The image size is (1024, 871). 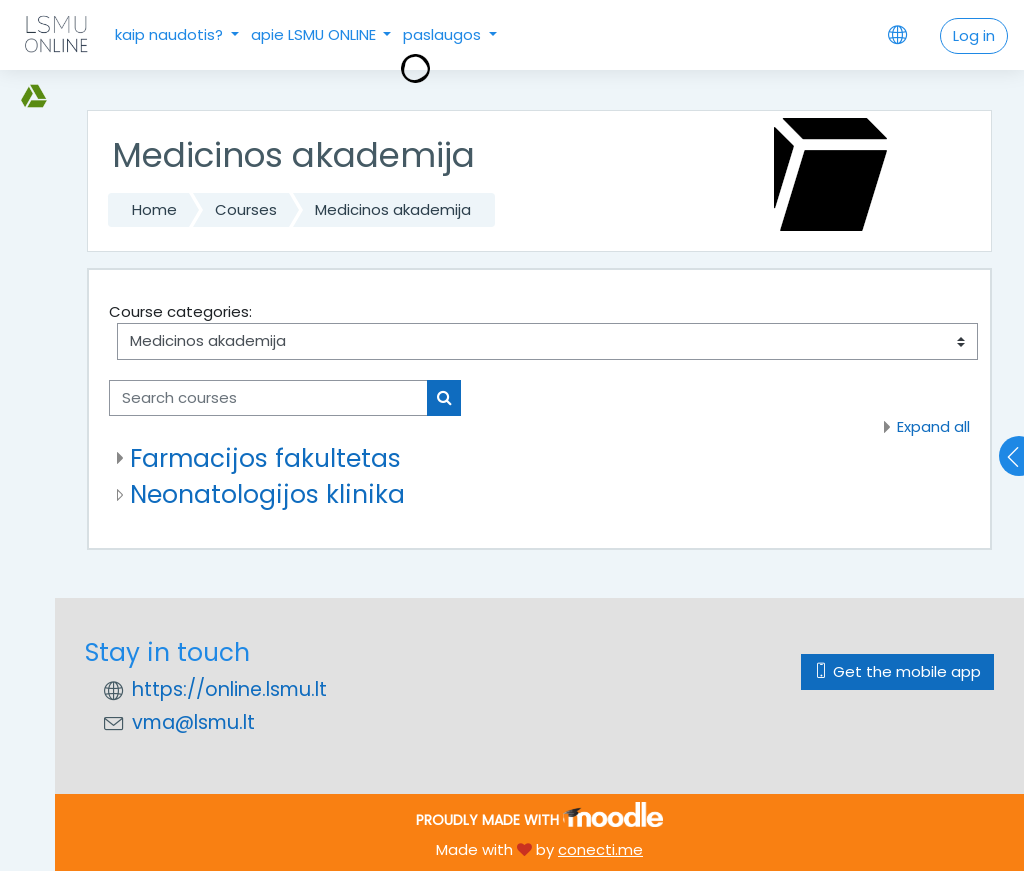 What do you see at coordinates (830, 174) in the screenshot?
I see `open tuta secure email app` at bounding box center [830, 174].